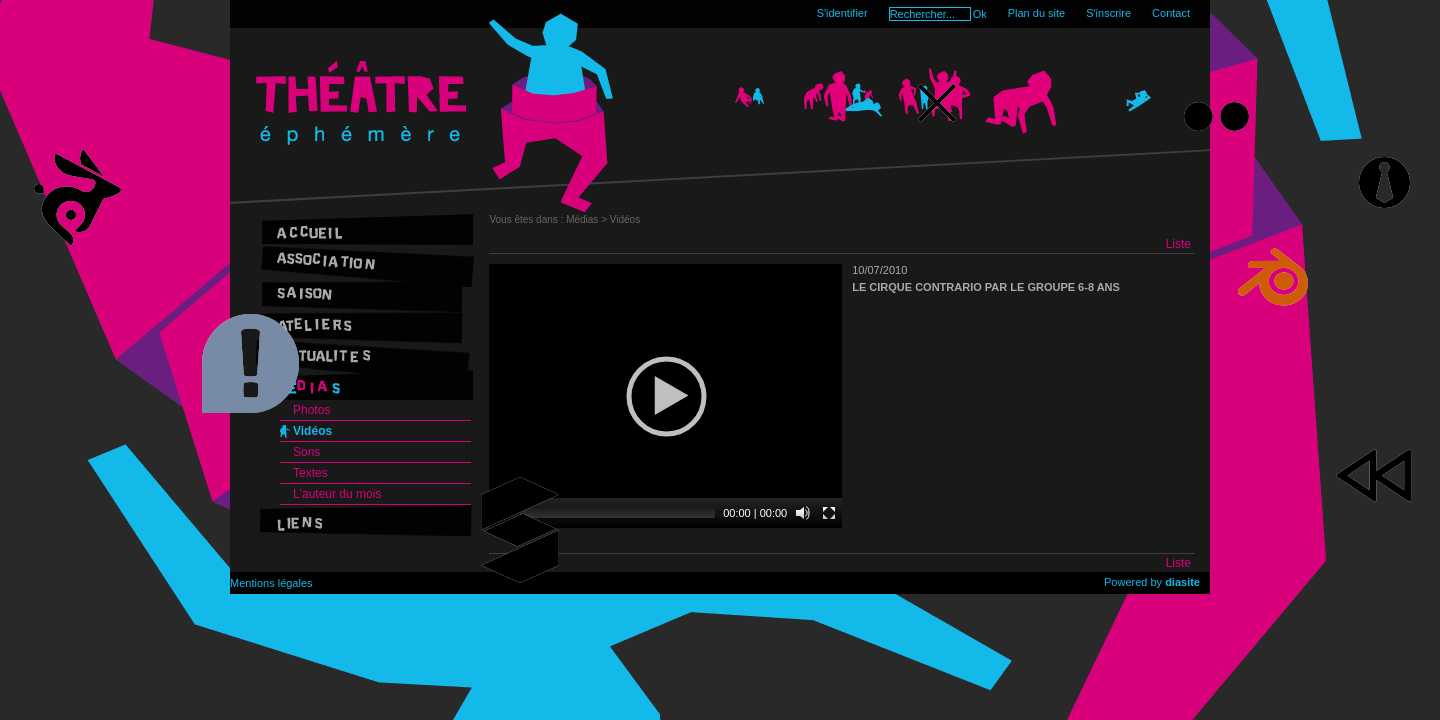  Describe the element at coordinates (1273, 277) in the screenshot. I see `open blender 3d modeling software` at that location.